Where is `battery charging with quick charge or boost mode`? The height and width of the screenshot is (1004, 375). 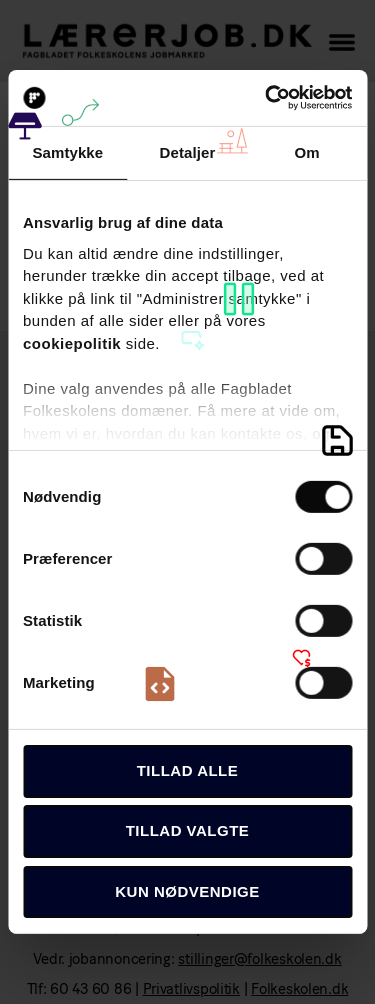 battery charging with quick charge or boost mode is located at coordinates (191, 337).